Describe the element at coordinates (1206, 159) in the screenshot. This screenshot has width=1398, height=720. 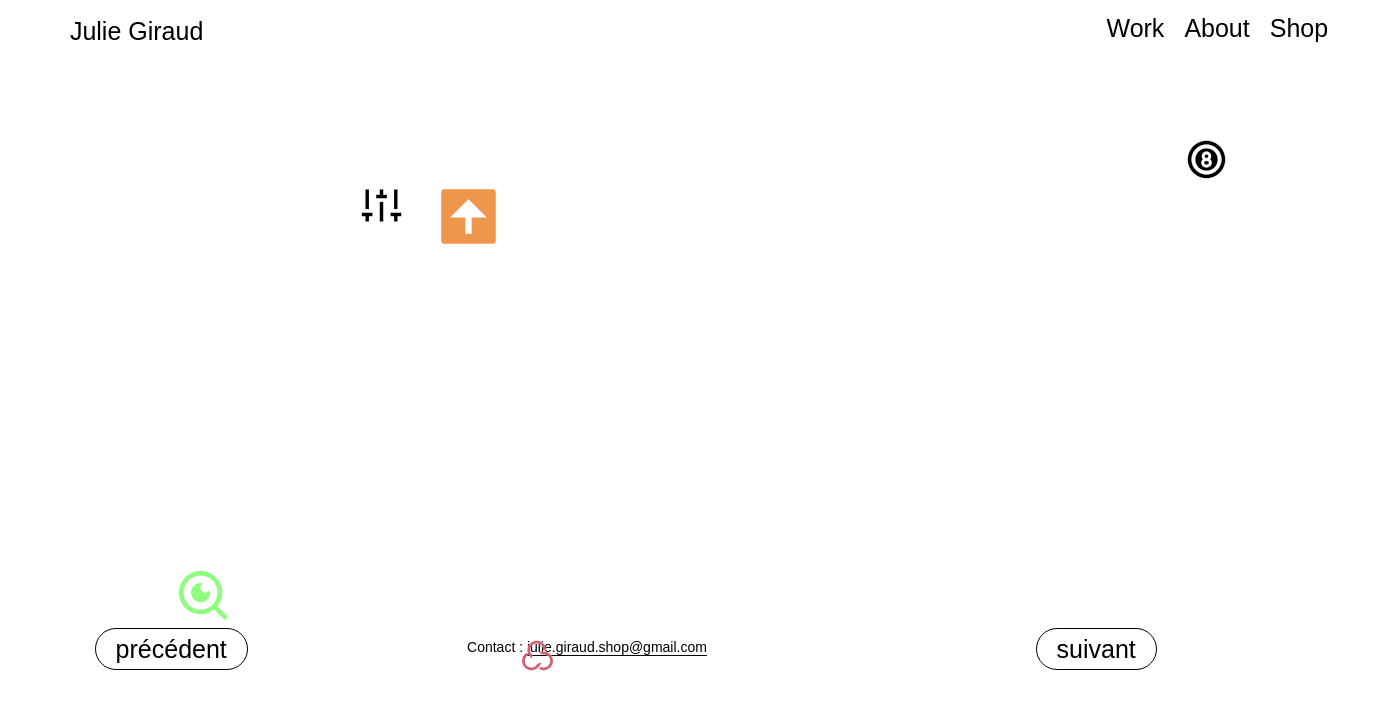
I see `access billiards or pool game` at that location.